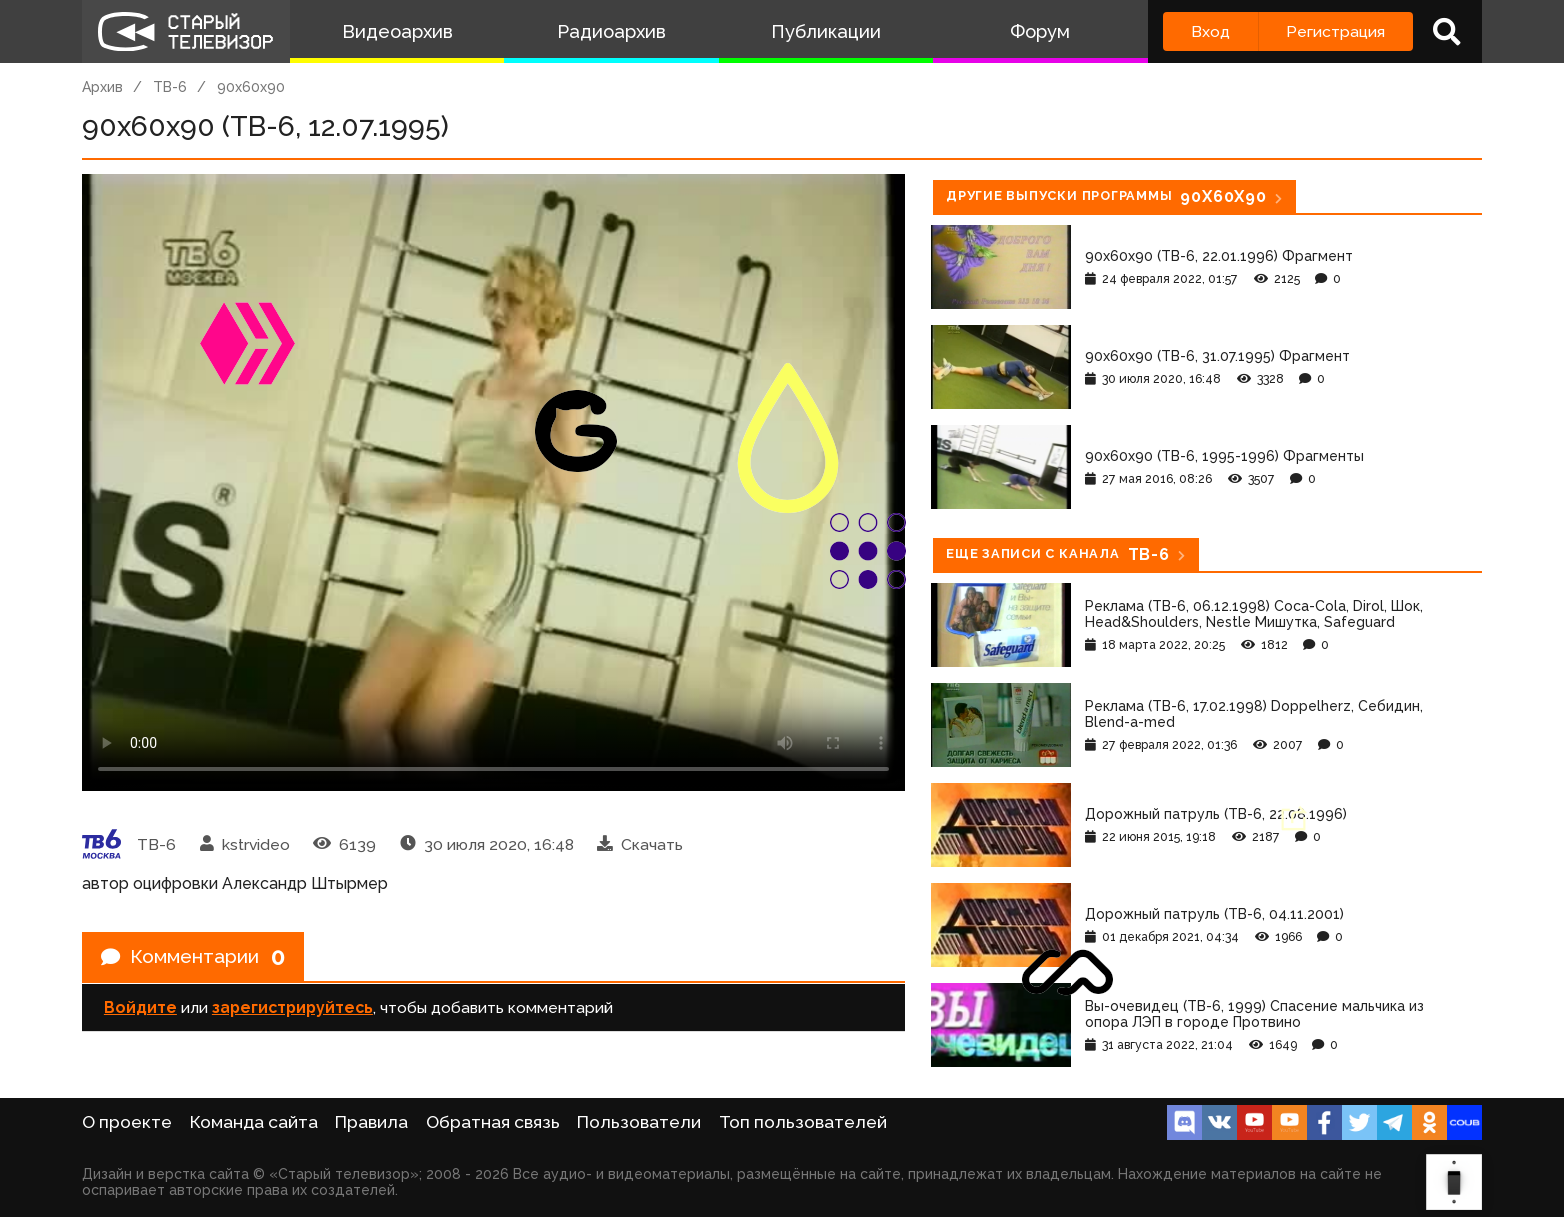  I want to click on hive blockchain logo, so click(247, 343).